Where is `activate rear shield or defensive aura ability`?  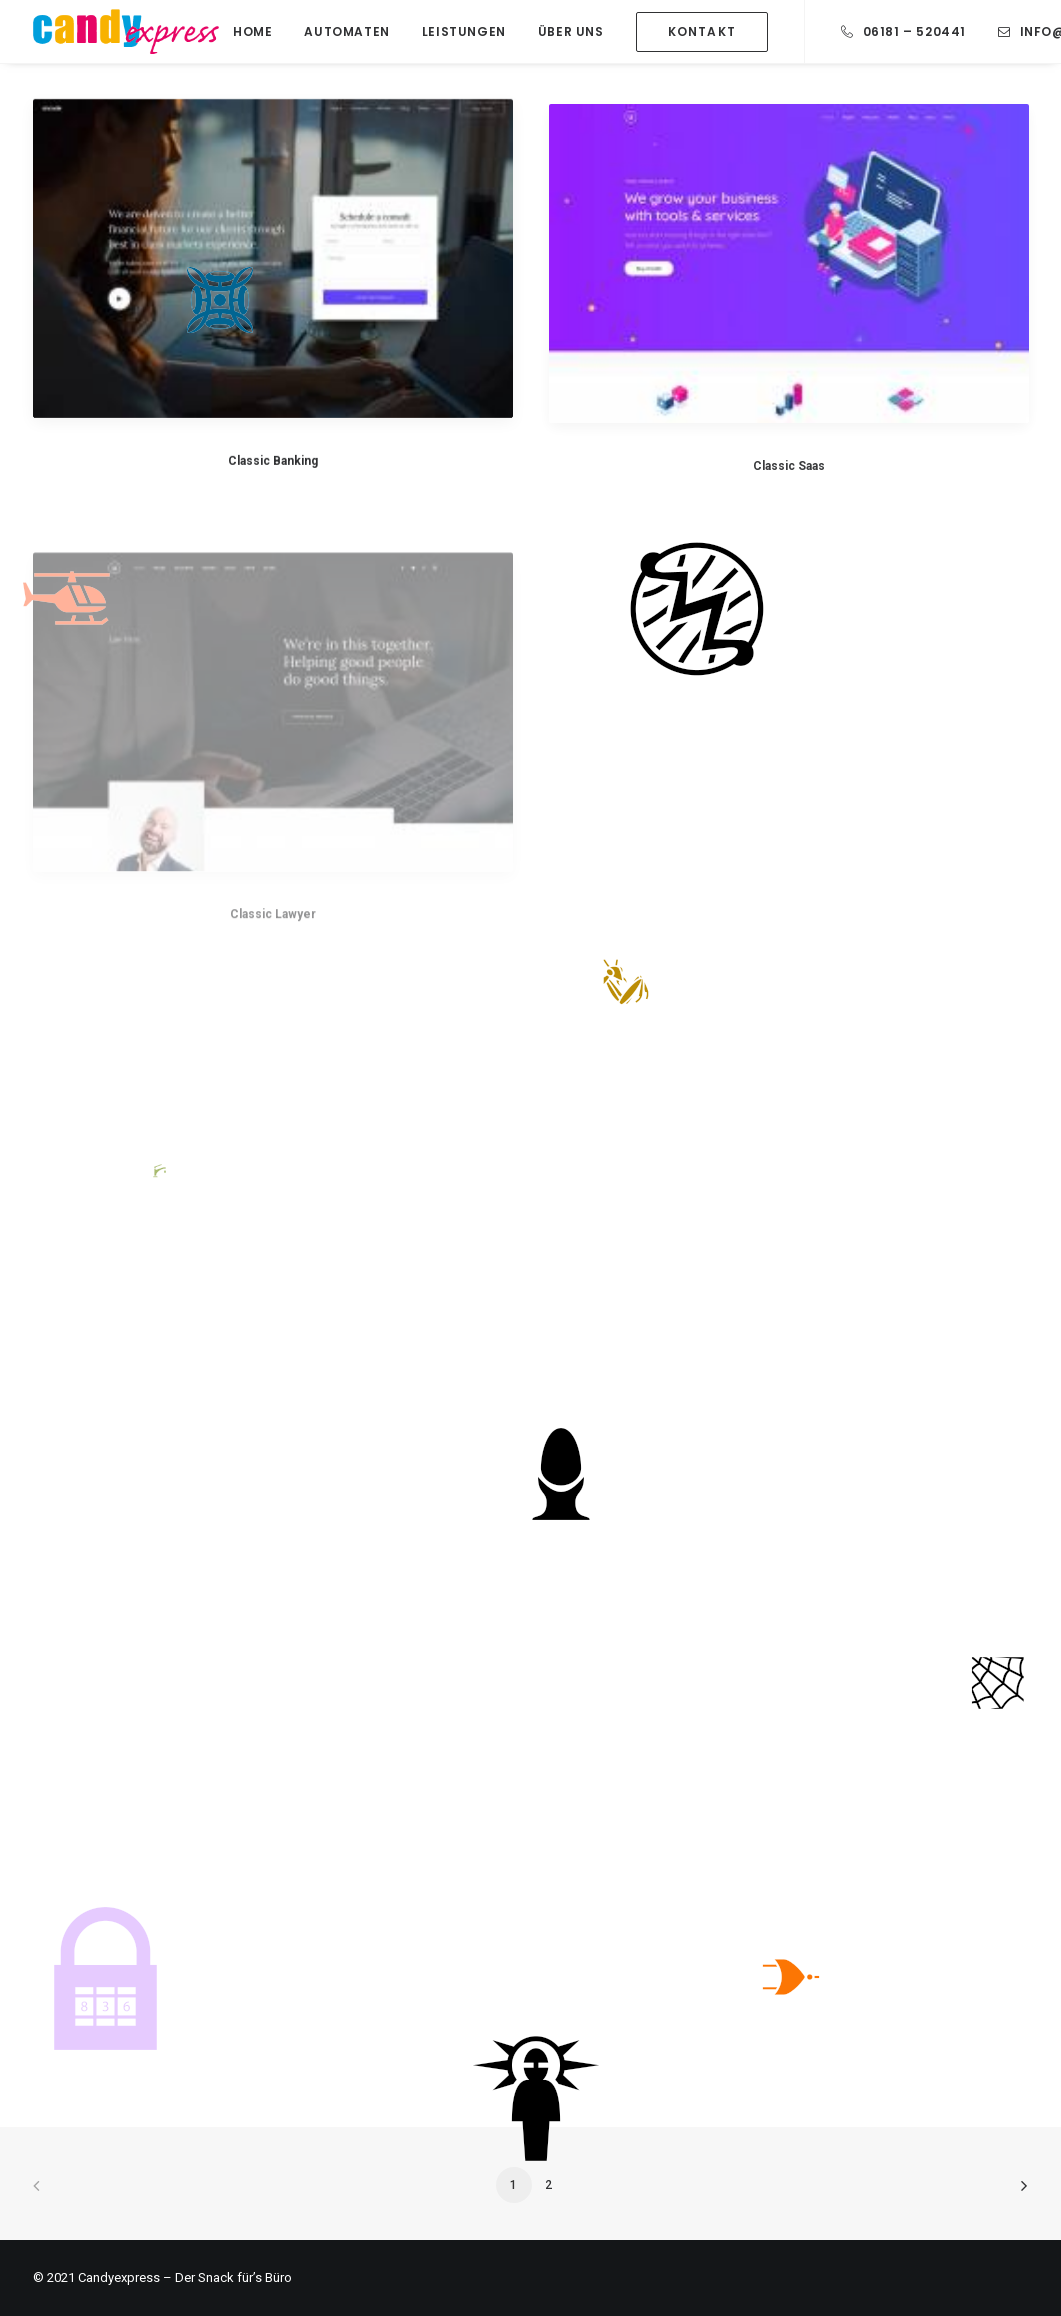
activate rear shield or defensive aura ability is located at coordinates (536, 2098).